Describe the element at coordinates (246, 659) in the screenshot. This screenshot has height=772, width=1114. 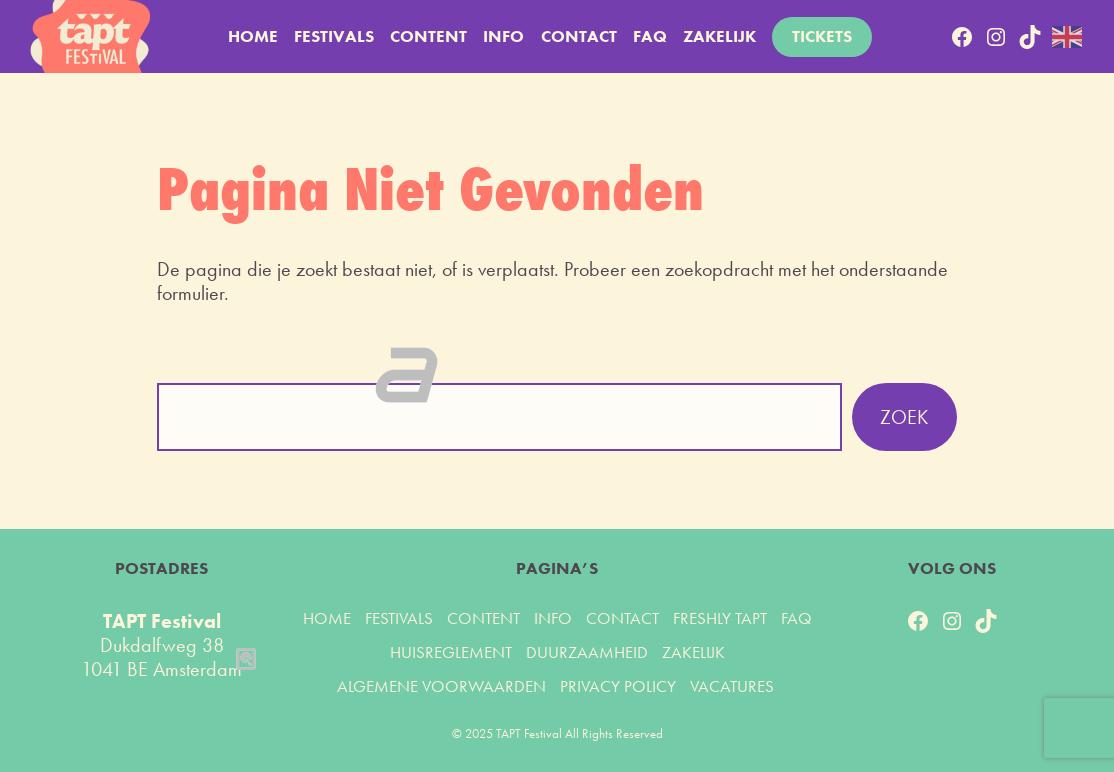
I see `access connected USB hard drive` at that location.